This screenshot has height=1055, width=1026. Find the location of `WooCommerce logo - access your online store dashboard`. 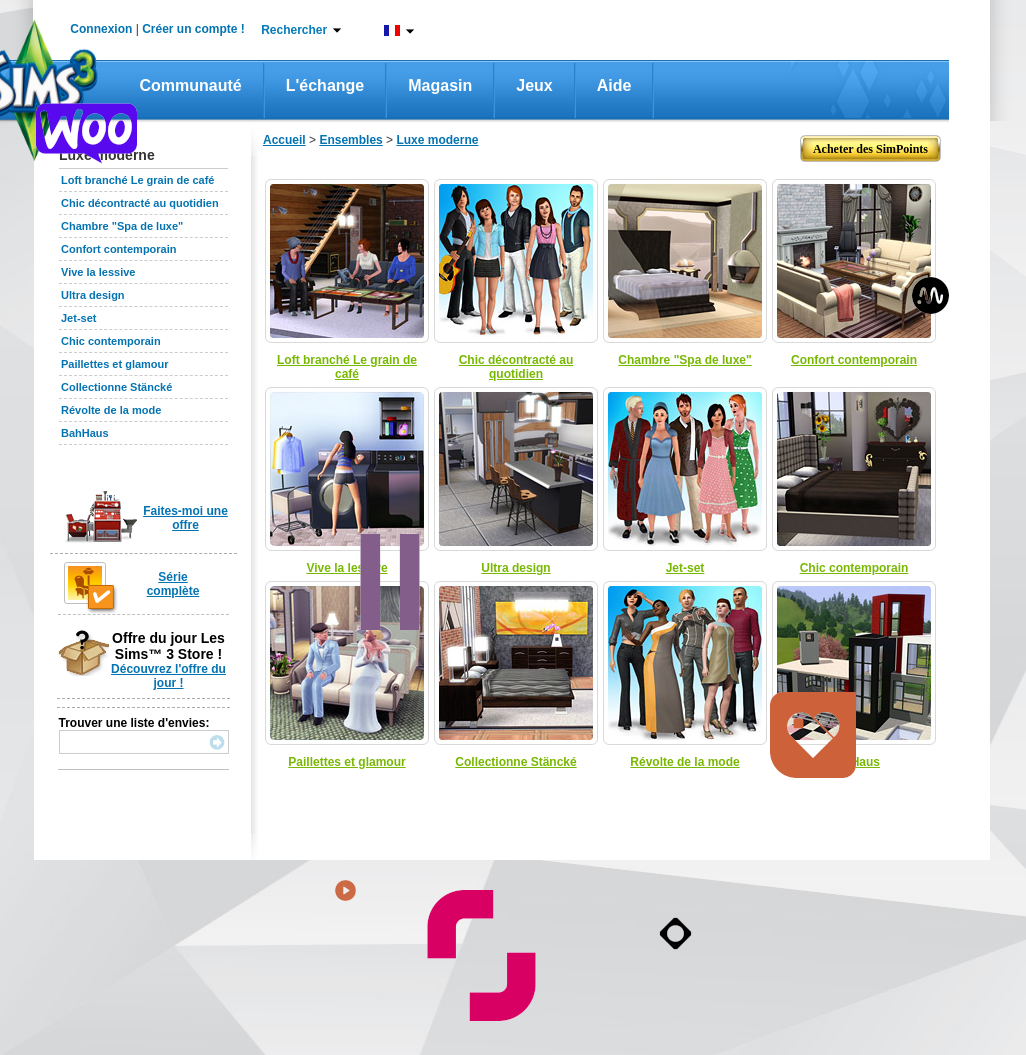

WooCommerce logo - access your online store dashboard is located at coordinates (86, 133).